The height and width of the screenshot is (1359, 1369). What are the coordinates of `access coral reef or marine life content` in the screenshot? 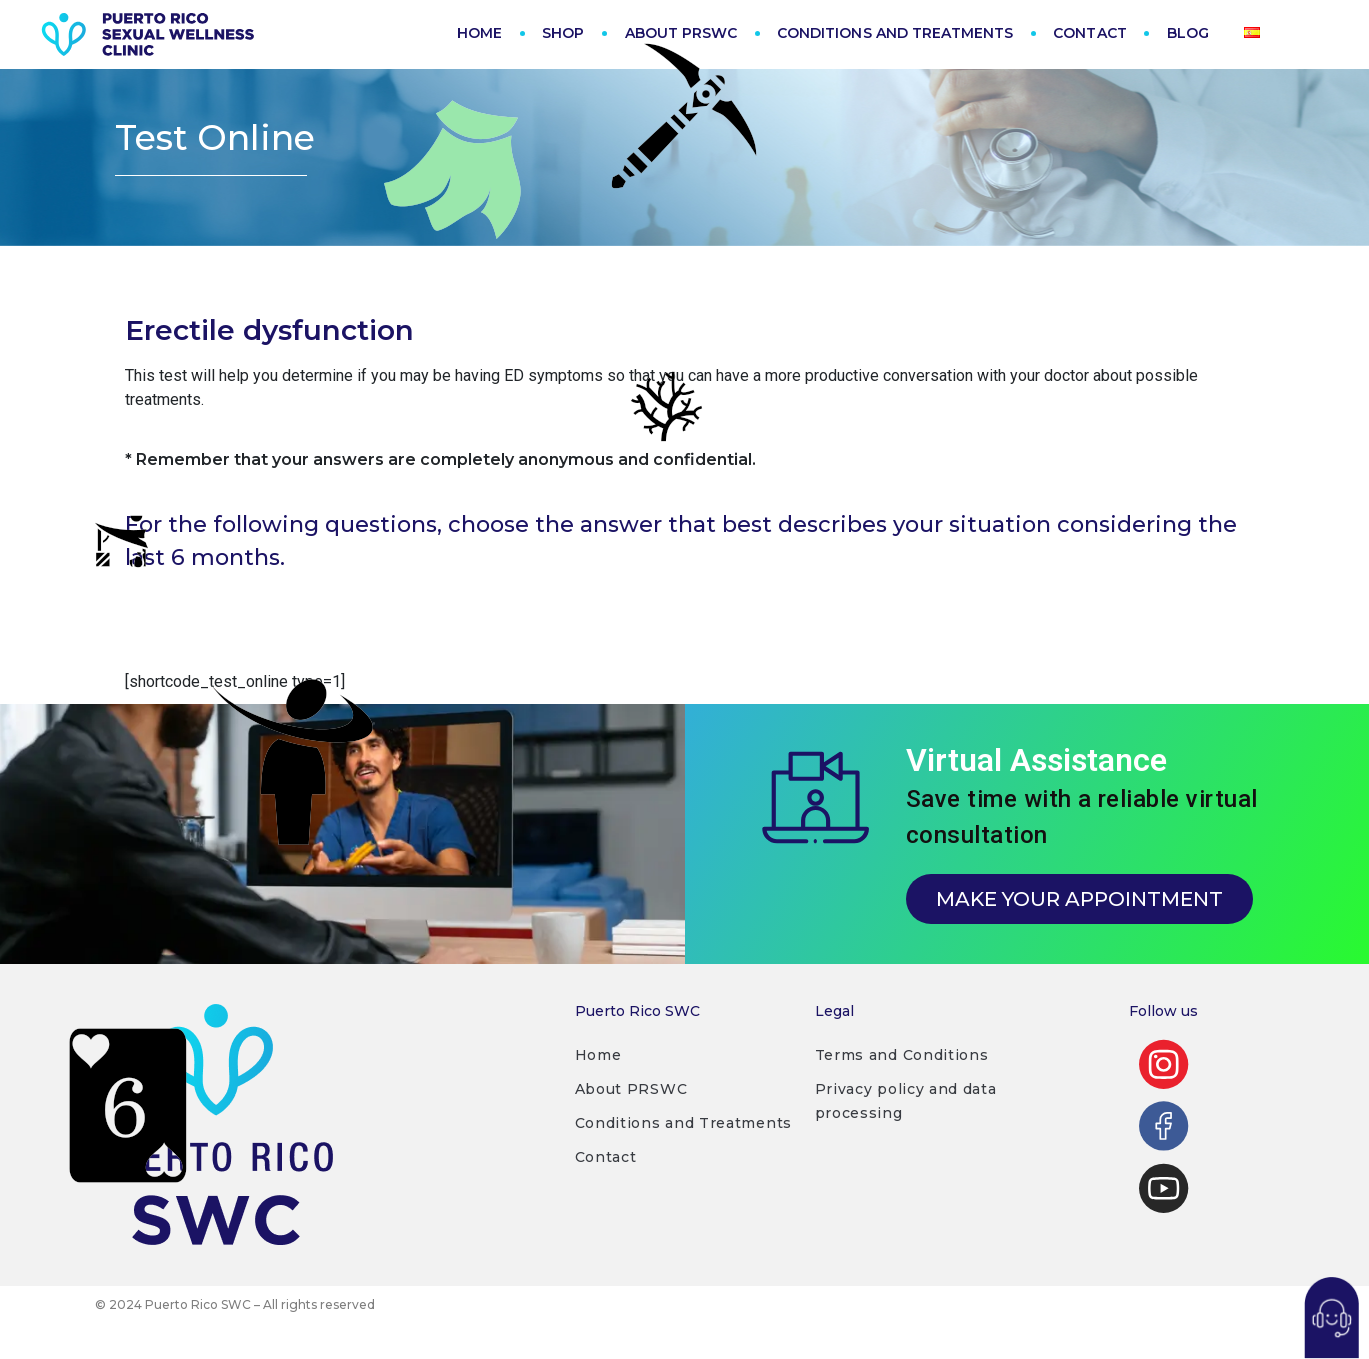 It's located at (666, 406).